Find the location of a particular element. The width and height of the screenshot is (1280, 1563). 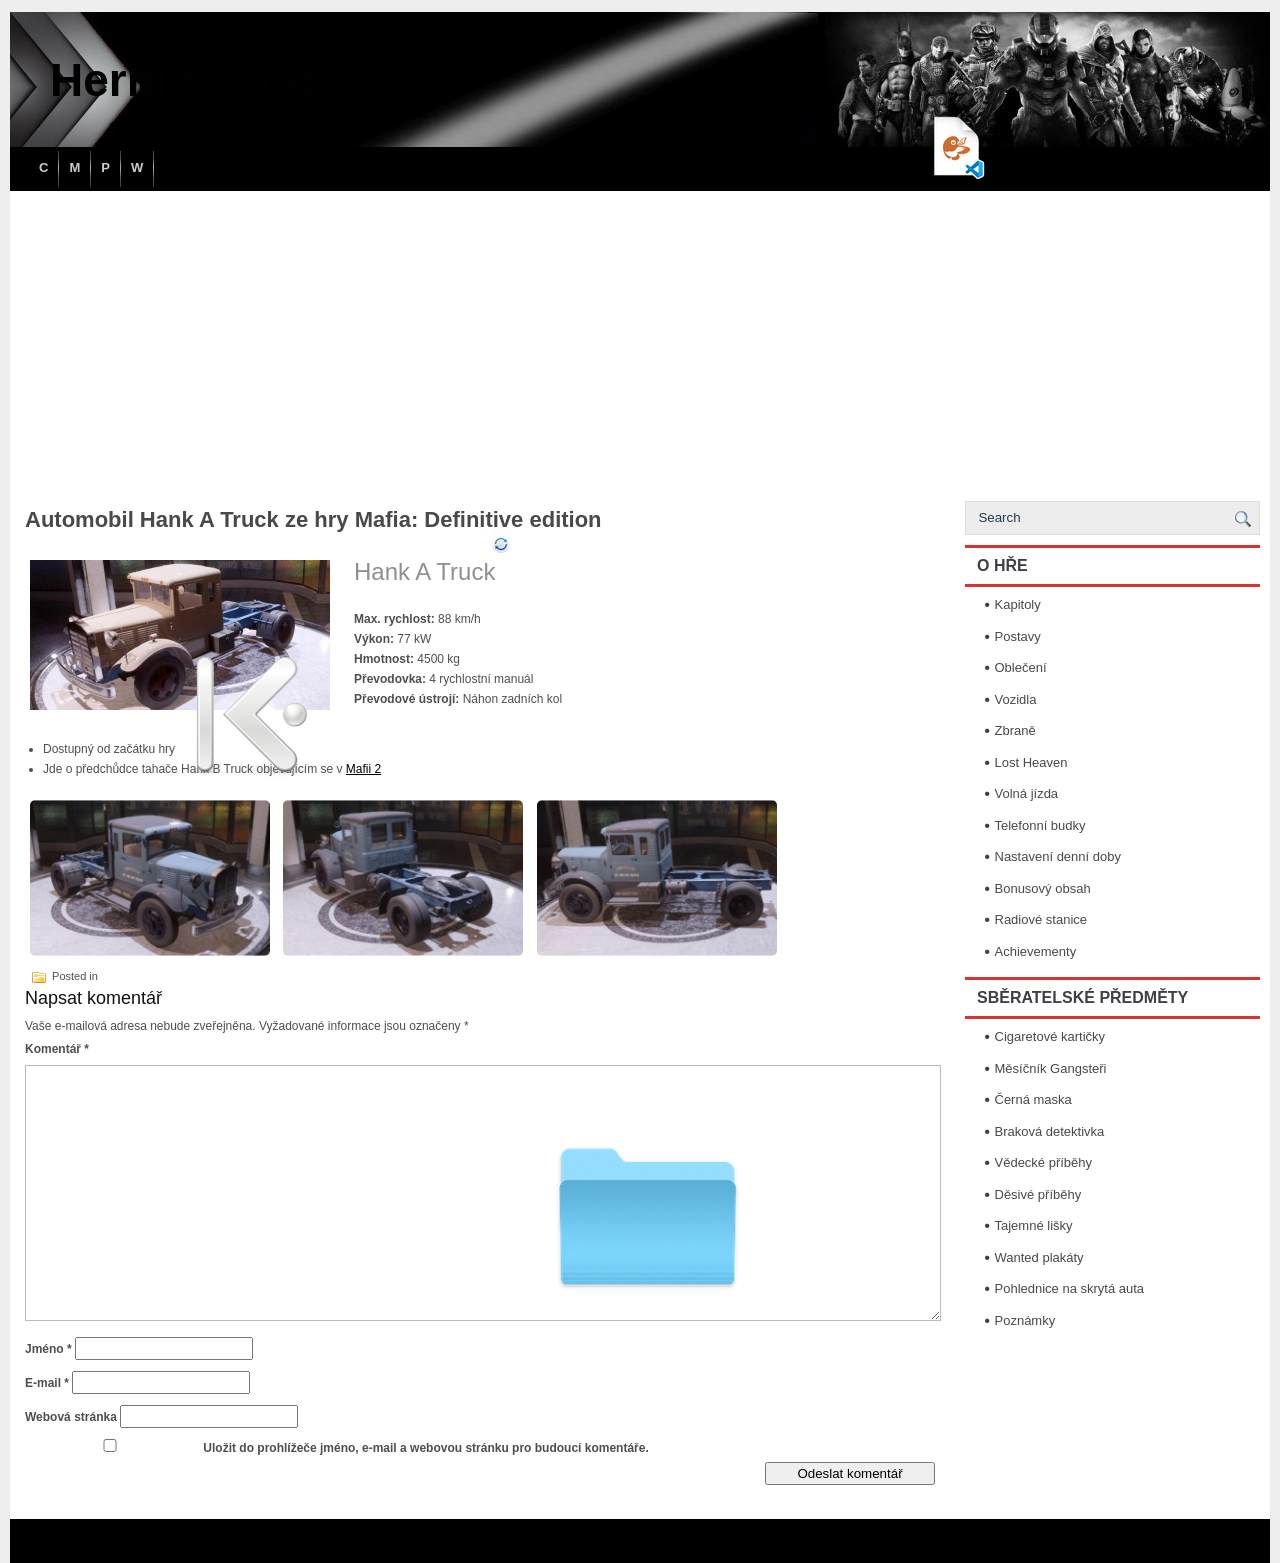

bower package manager file in Visual Studio Code is located at coordinates (956, 147).